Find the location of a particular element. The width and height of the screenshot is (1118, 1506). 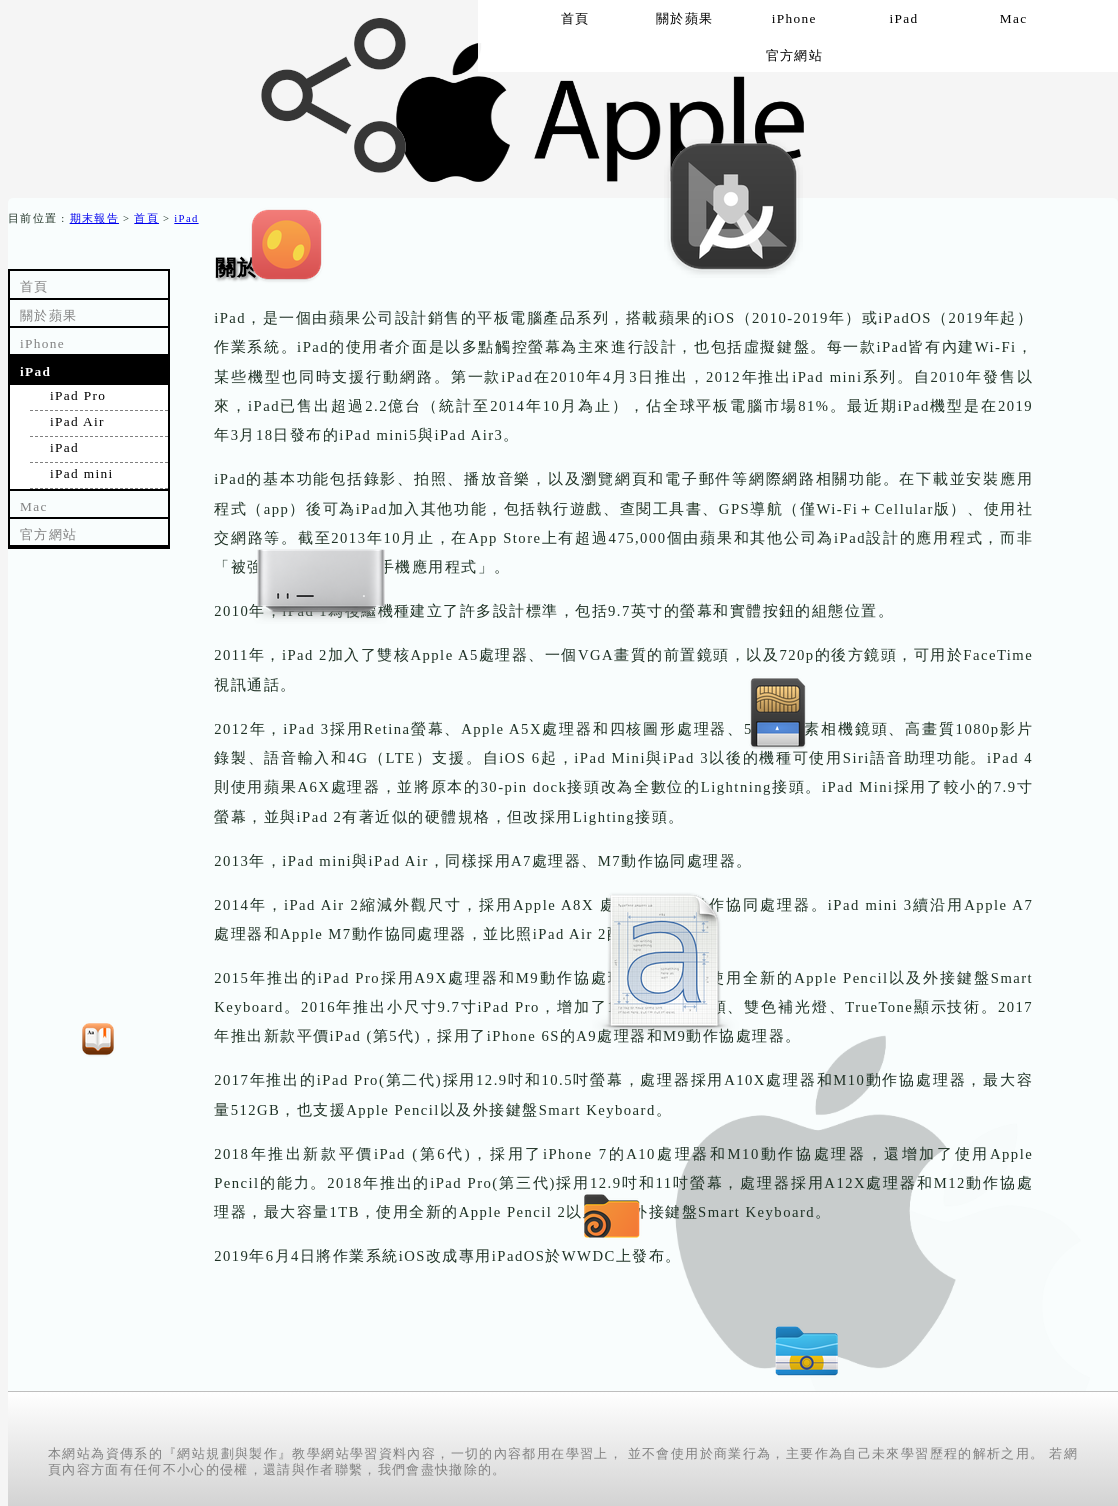

open pokémon collection folder is located at coordinates (806, 1352).